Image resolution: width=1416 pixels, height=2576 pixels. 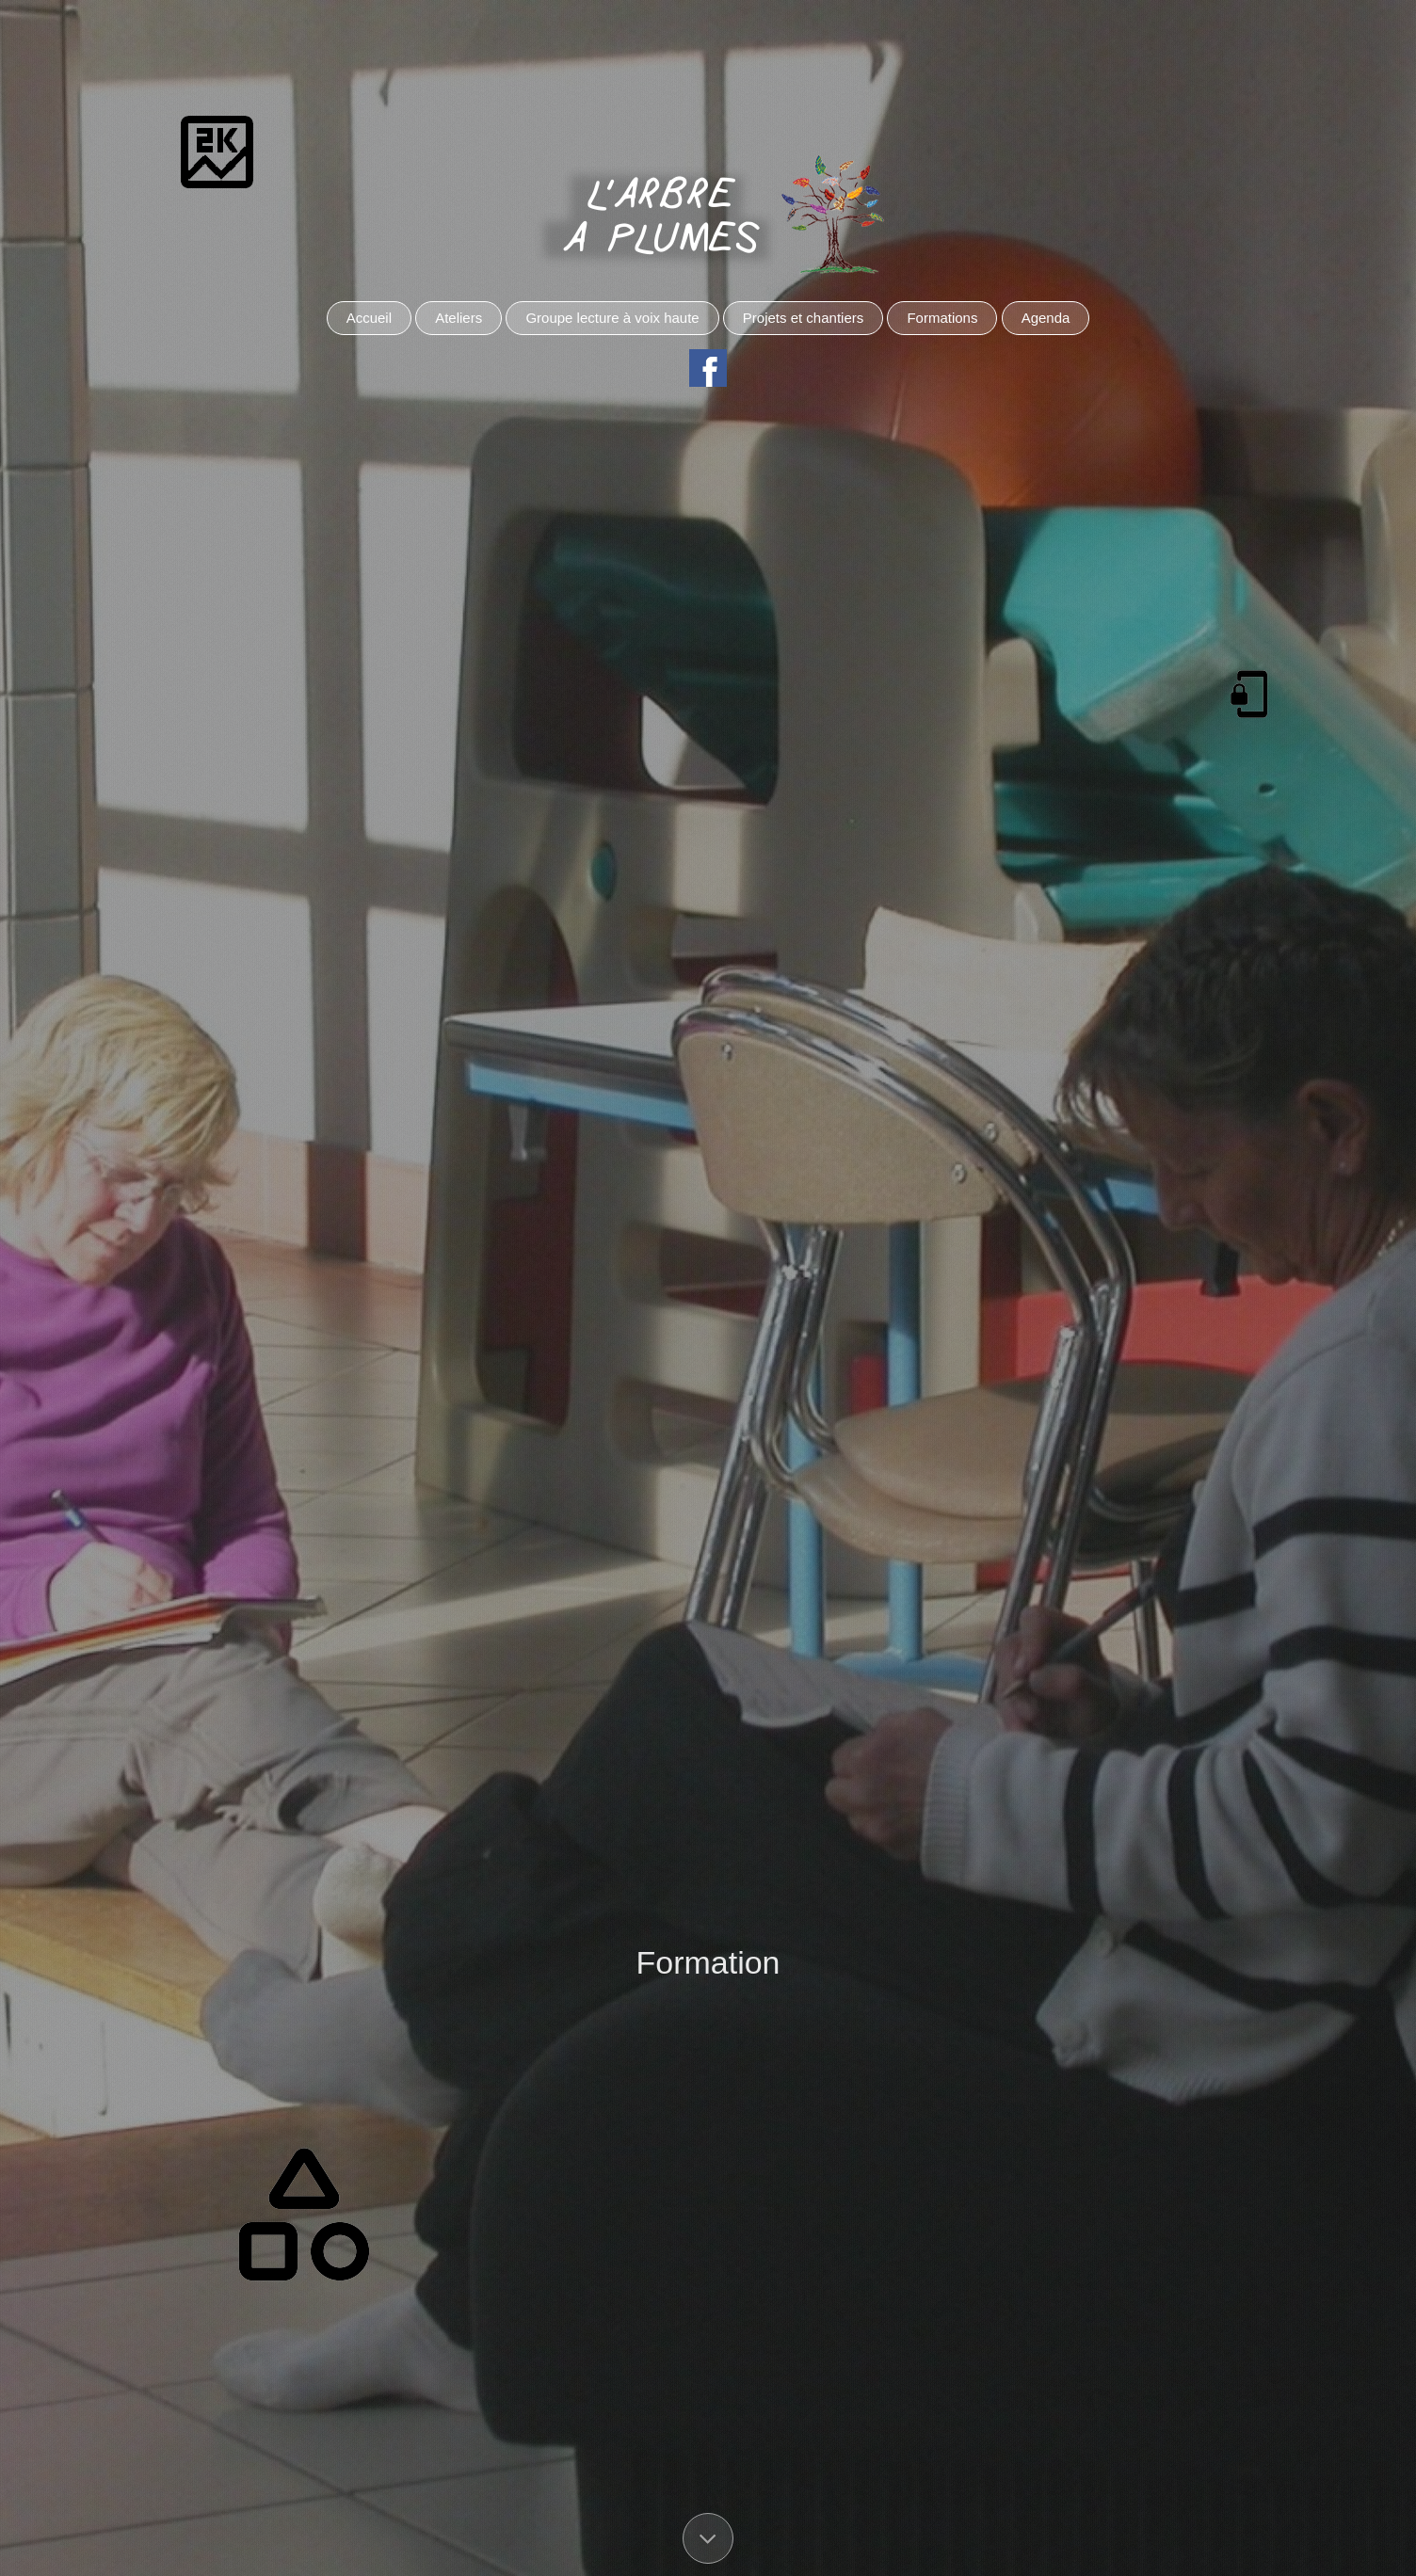 I want to click on access shape tools or drawing options, so click(x=304, y=2216).